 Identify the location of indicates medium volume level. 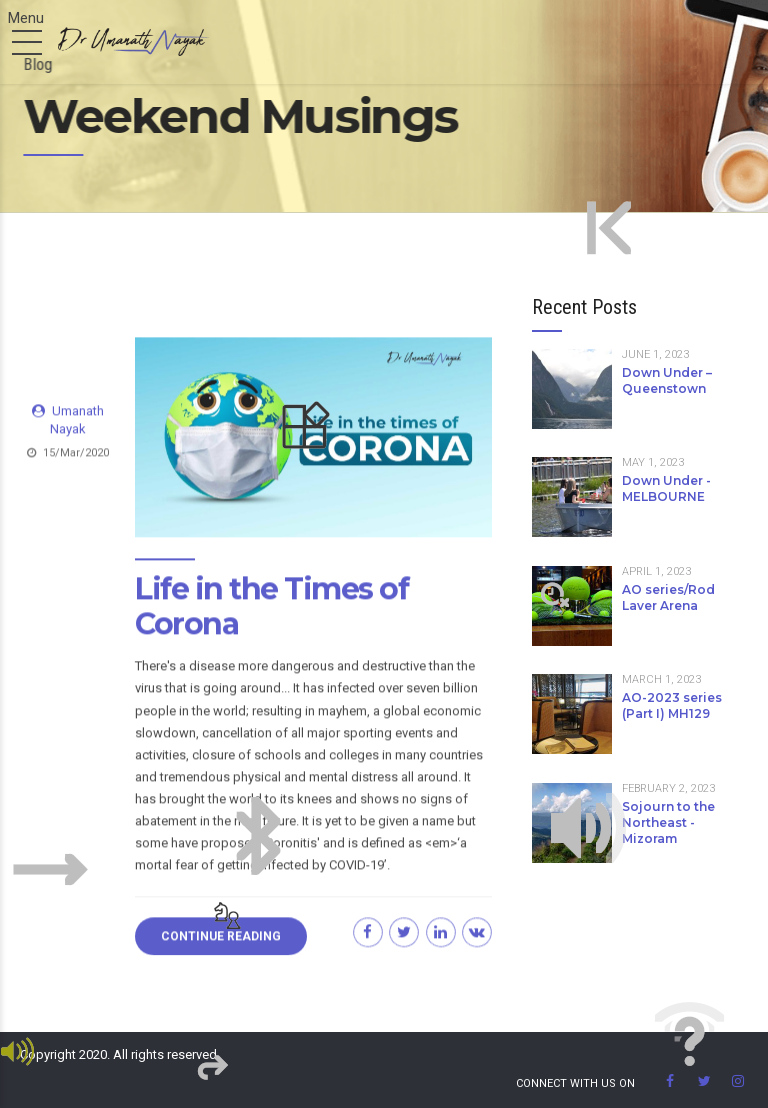
(591, 828).